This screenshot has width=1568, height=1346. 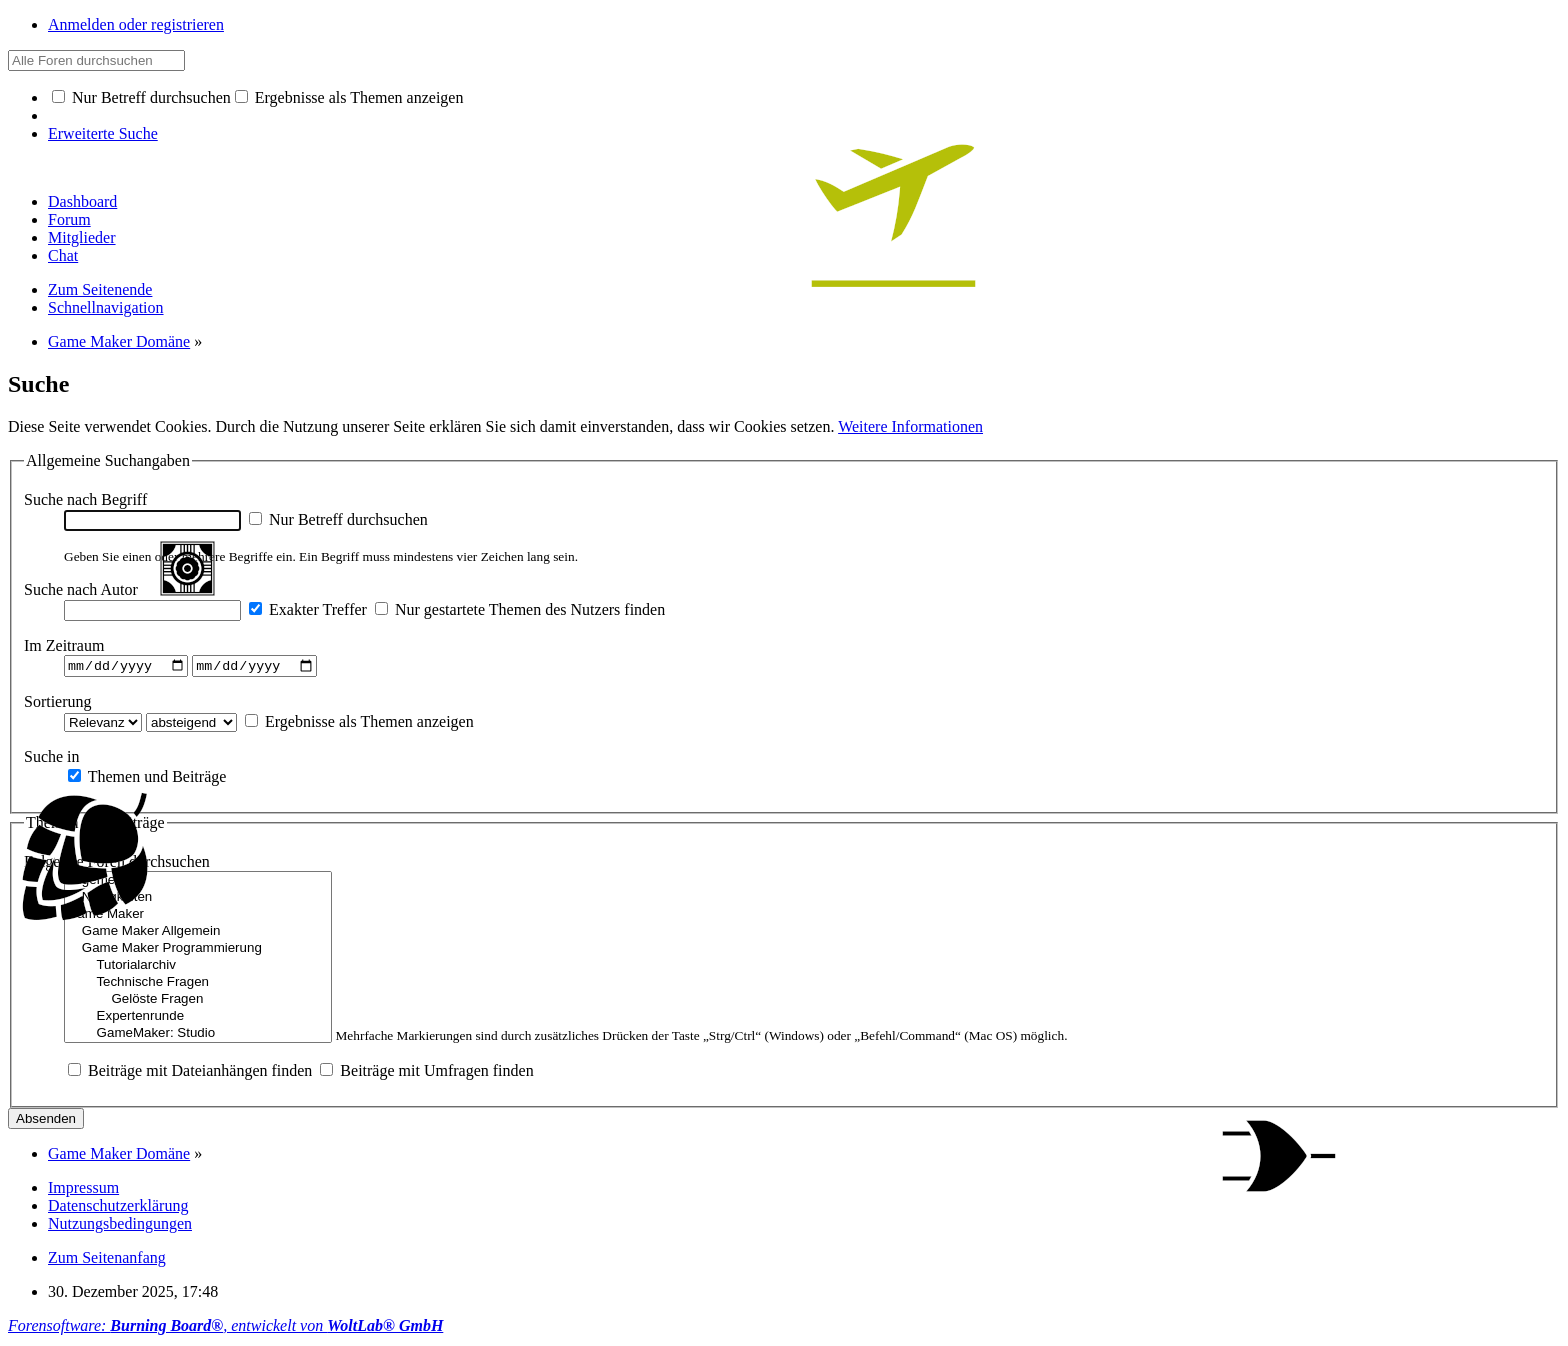 What do you see at coordinates (85, 856) in the screenshot?
I see `indicates beer or brewing-related content` at bounding box center [85, 856].